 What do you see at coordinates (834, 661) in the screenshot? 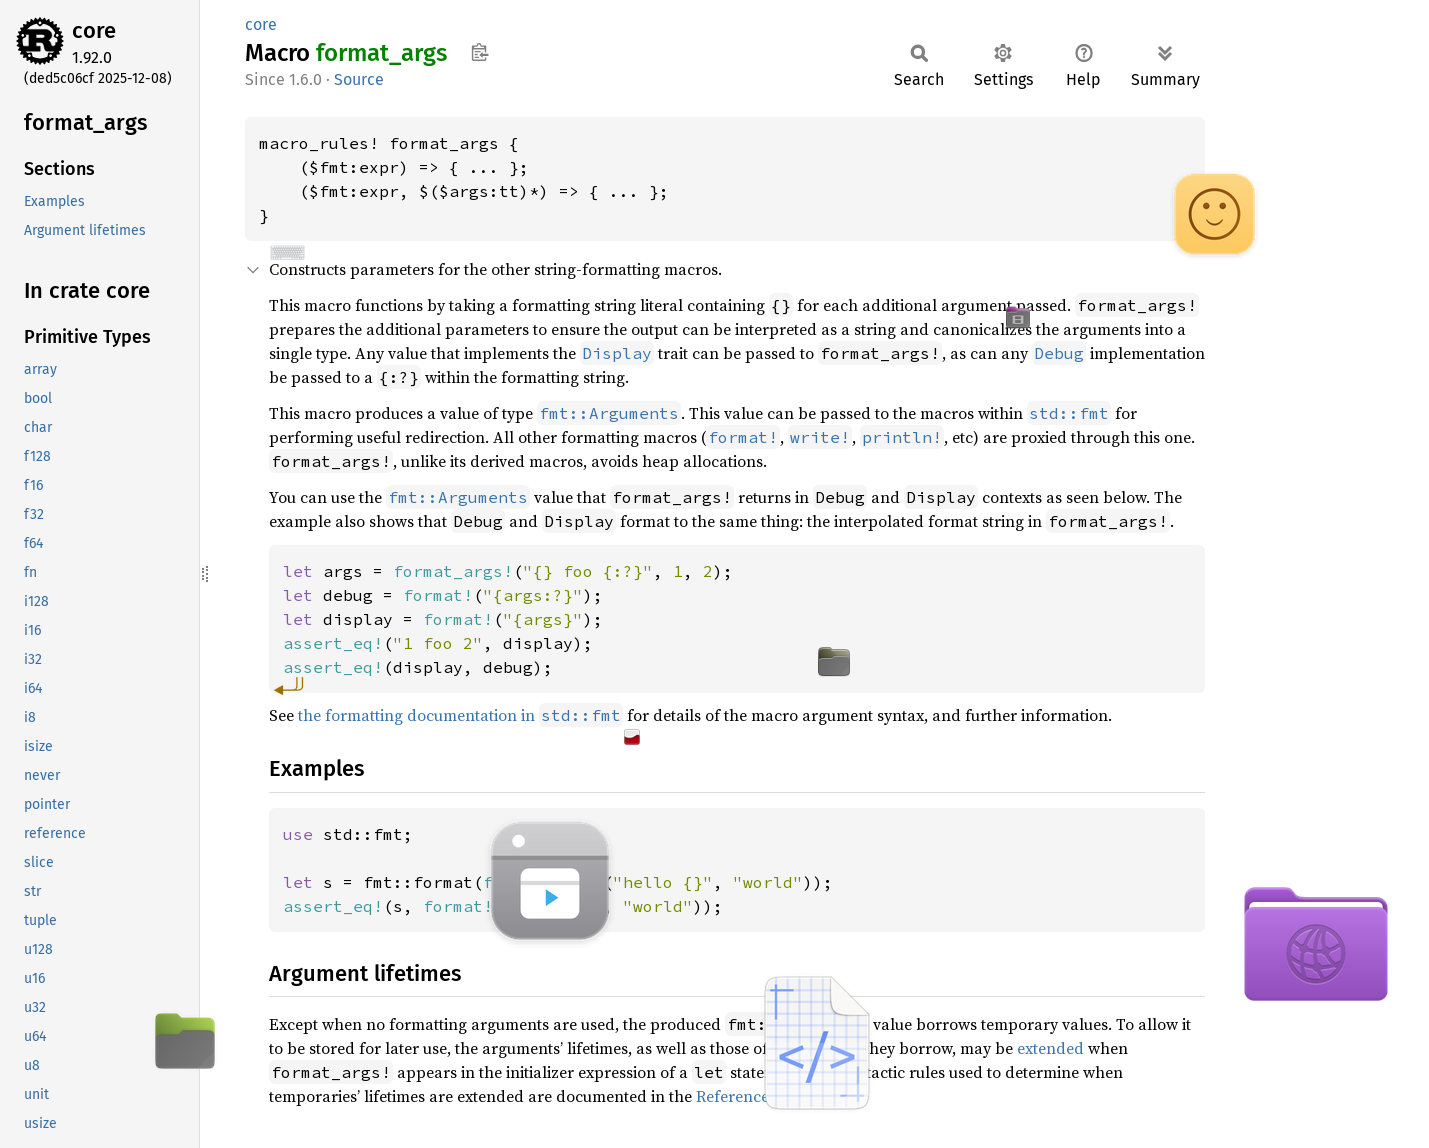
I see `drop files here to add them to folder` at bounding box center [834, 661].